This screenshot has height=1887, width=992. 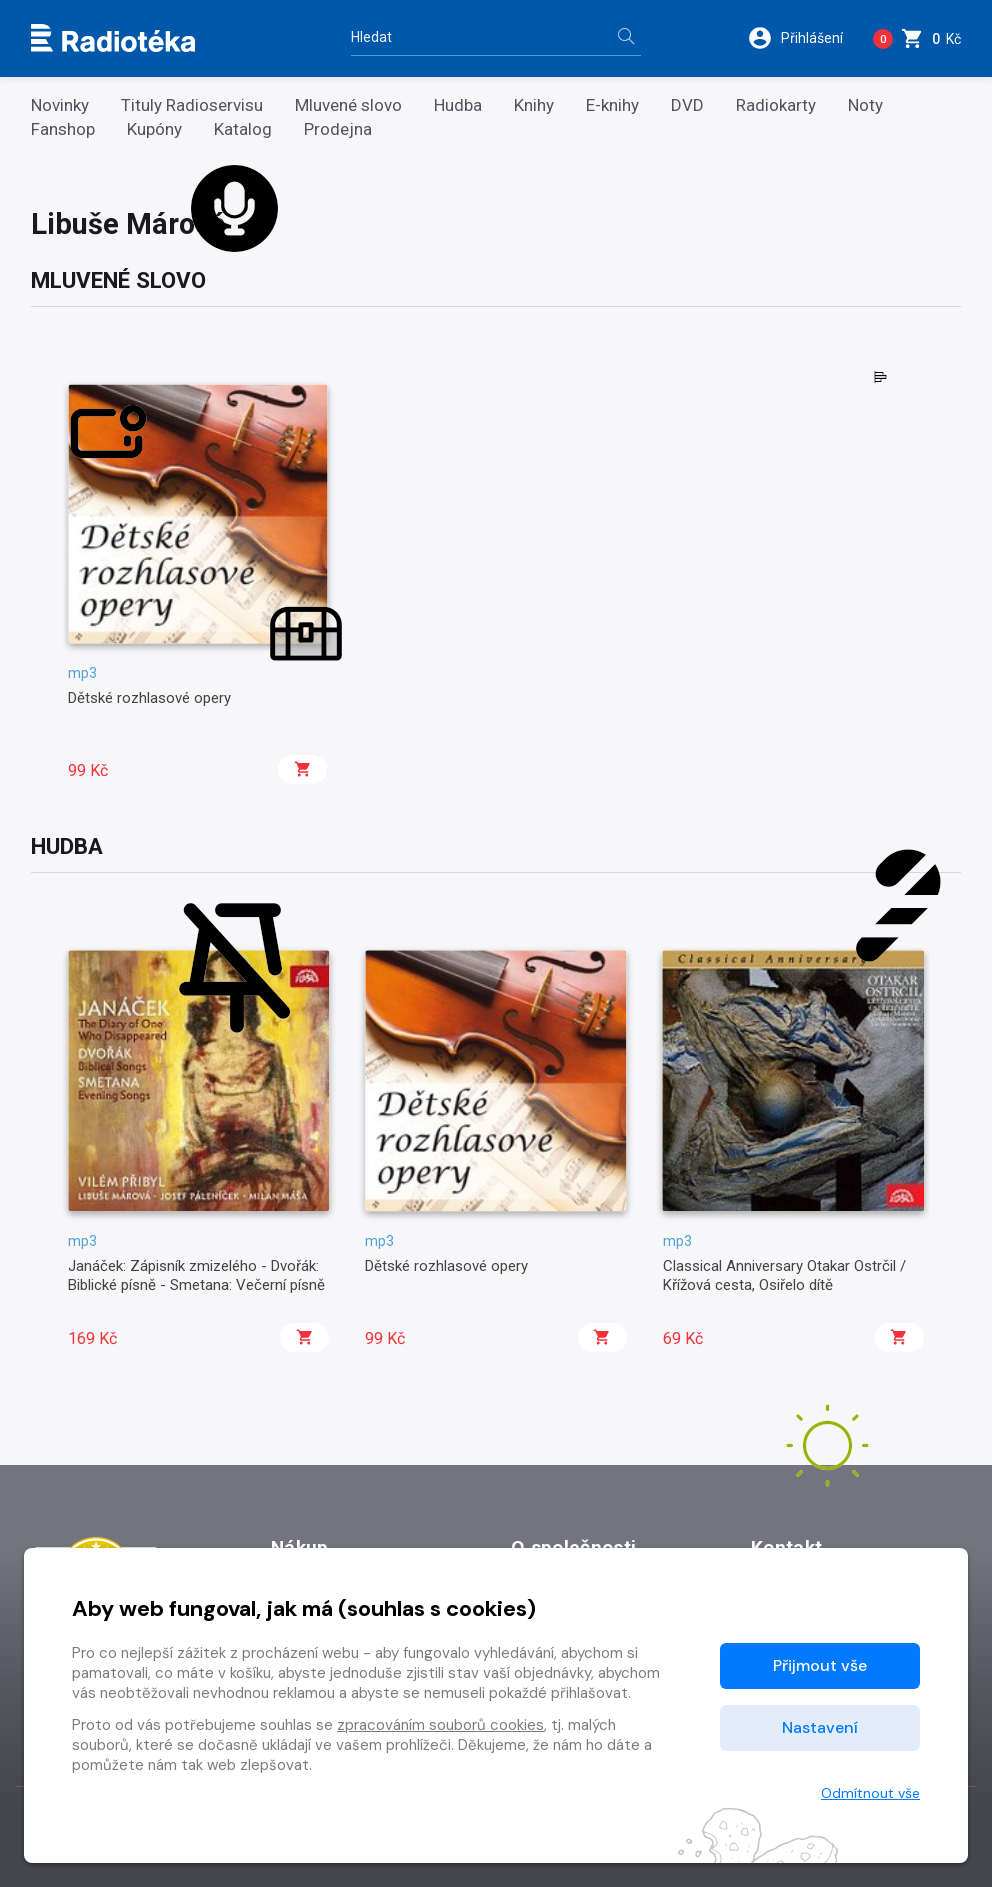 What do you see at coordinates (827, 1445) in the screenshot?
I see `reduce screen brightness` at bounding box center [827, 1445].